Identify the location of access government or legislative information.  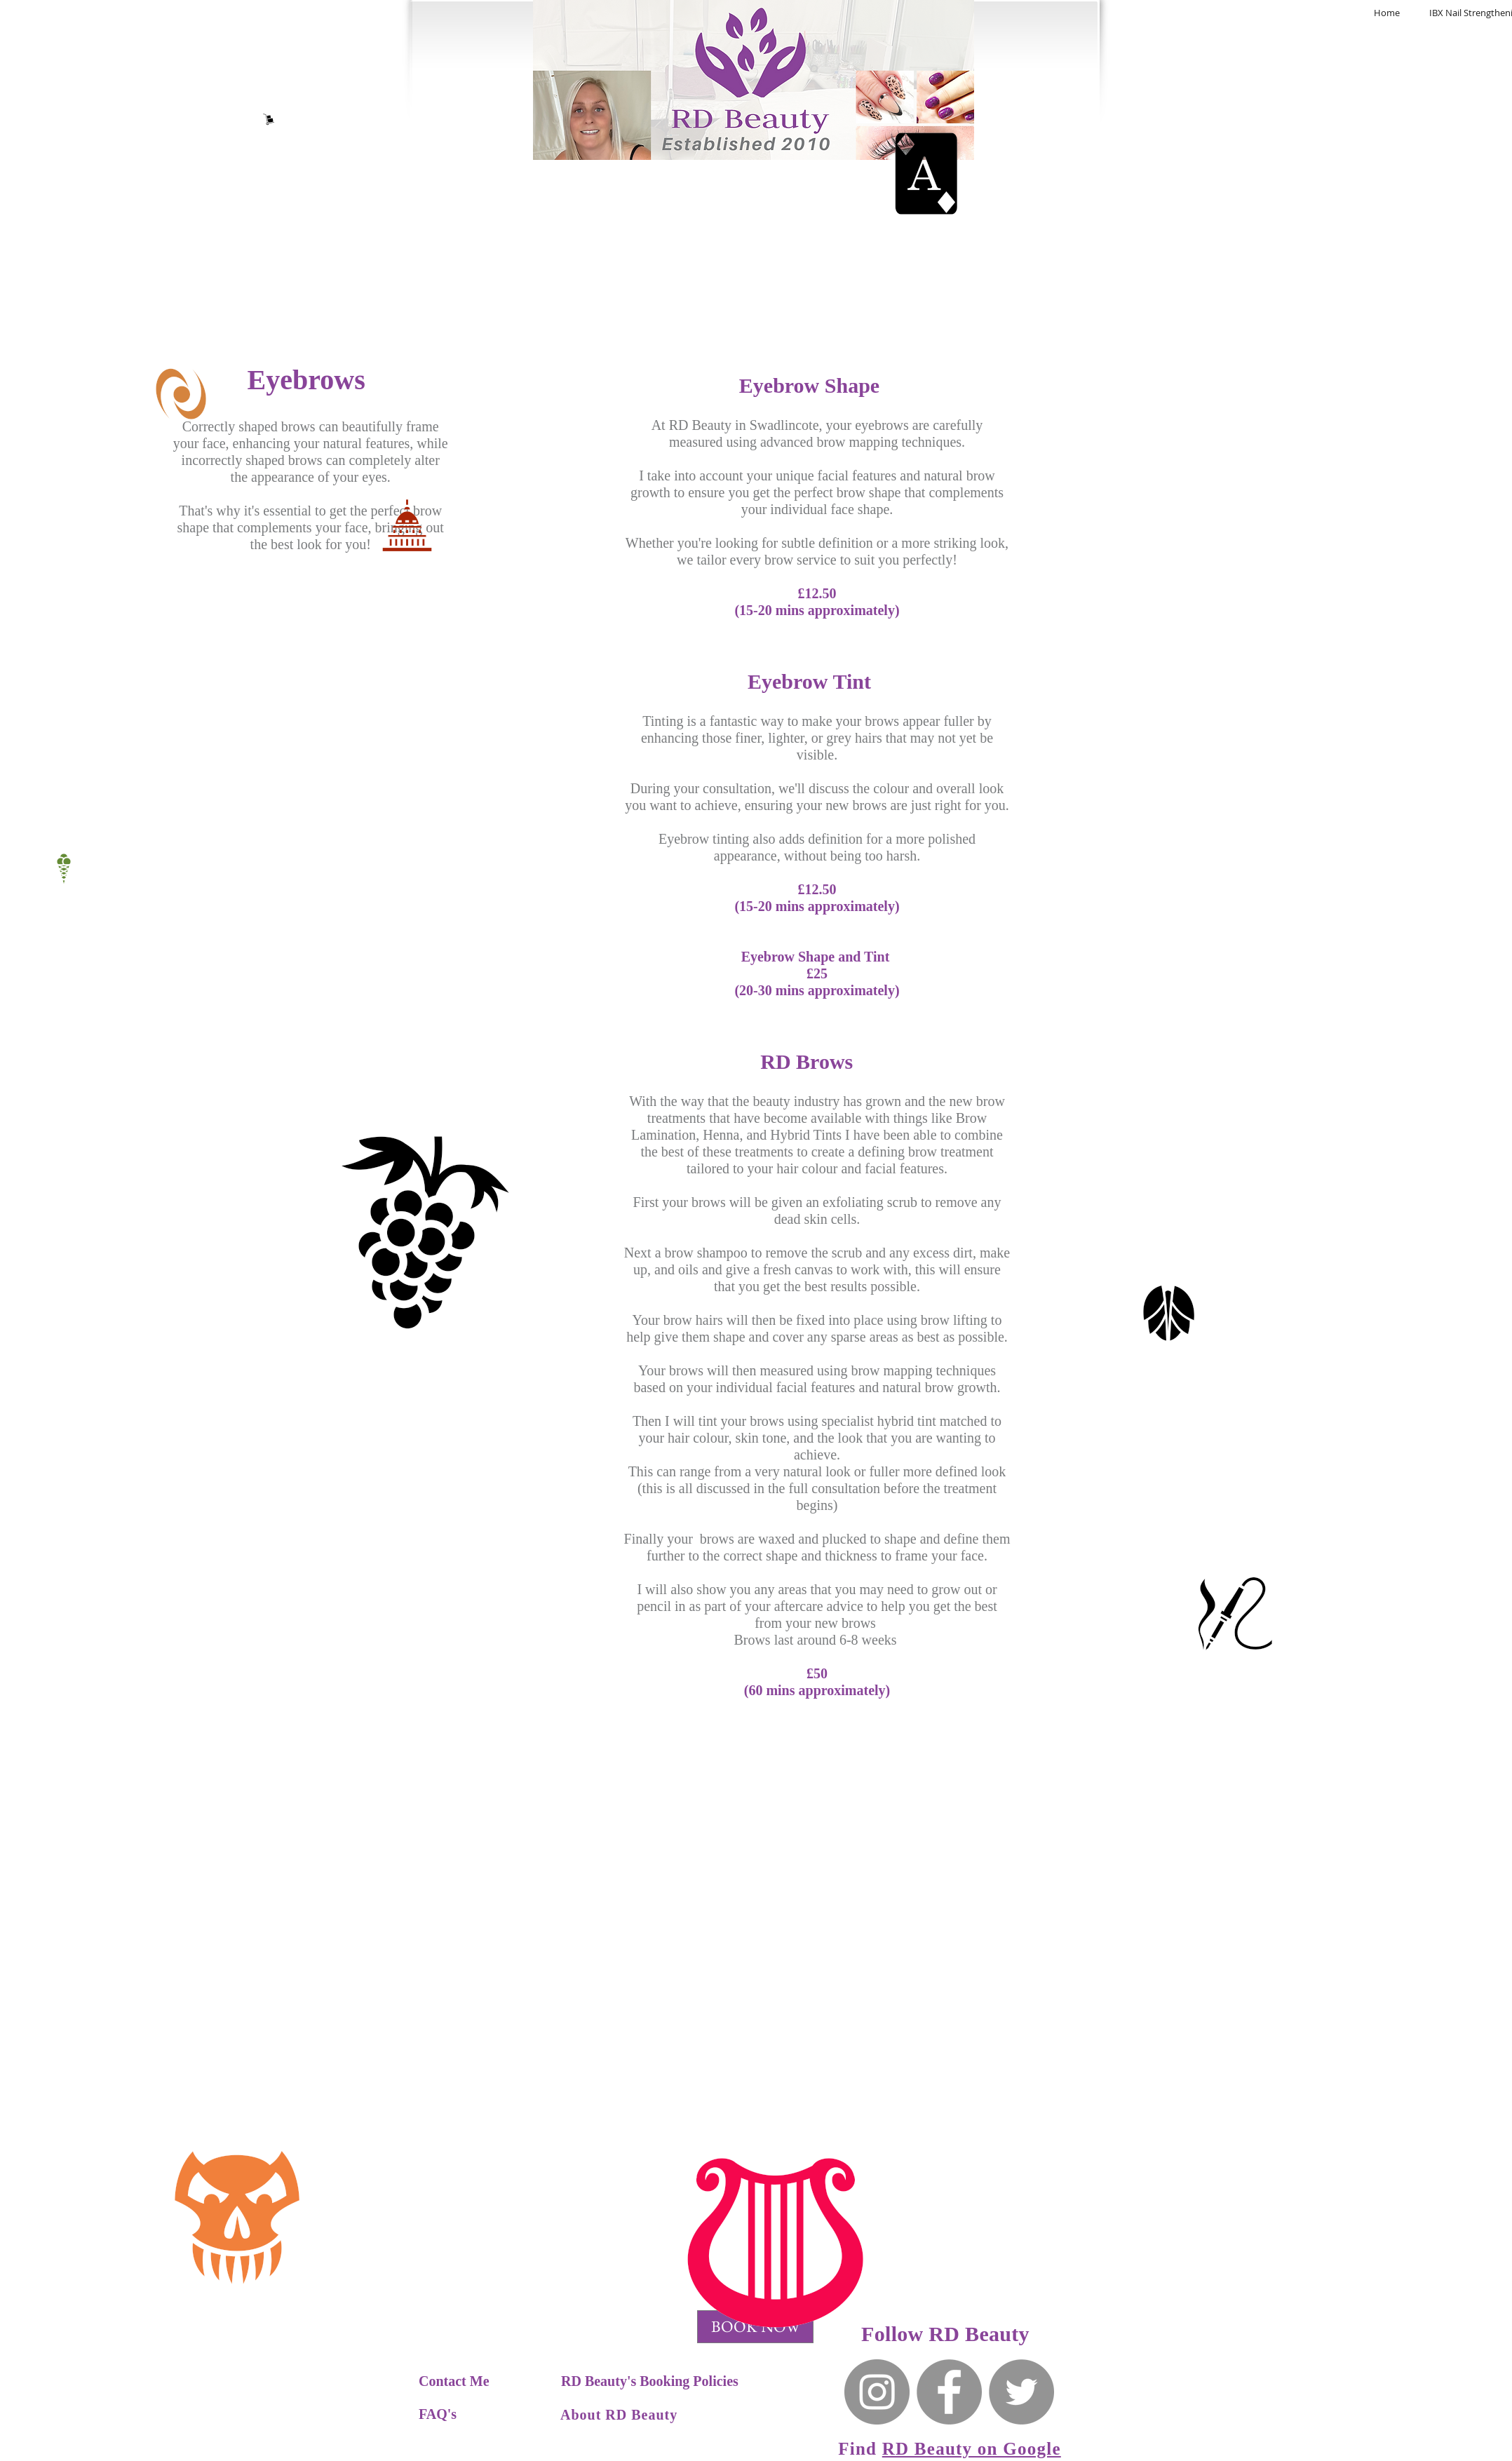
(407, 525).